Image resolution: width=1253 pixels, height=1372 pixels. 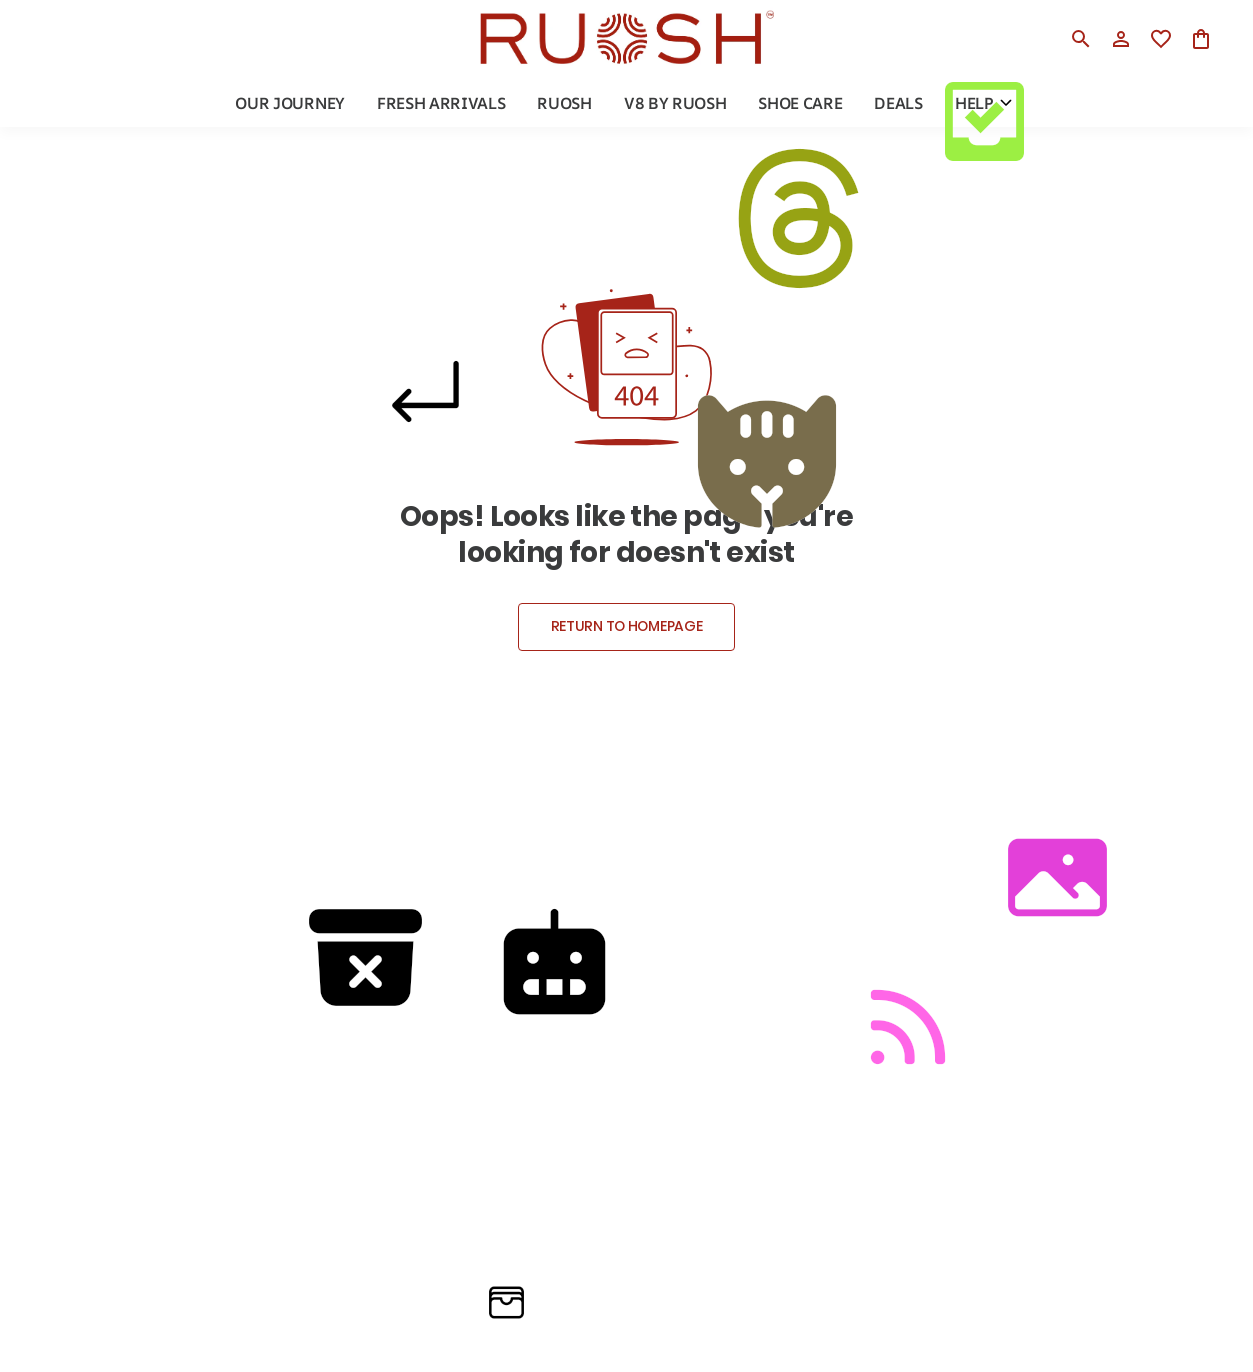 I want to click on view photo gallery, so click(x=1057, y=877).